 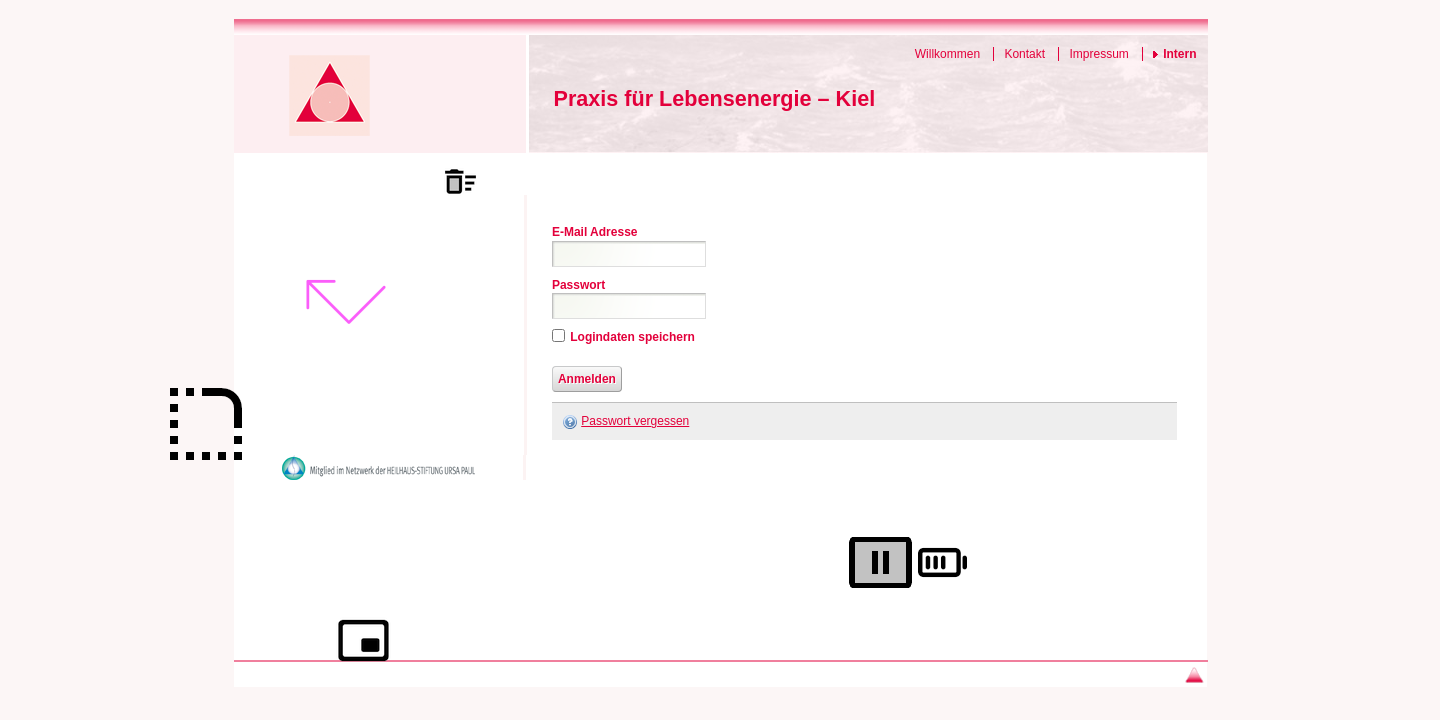 What do you see at coordinates (880, 562) in the screenshot?
I see `pause an ongoing presentation` at bounding box center [880, 562].